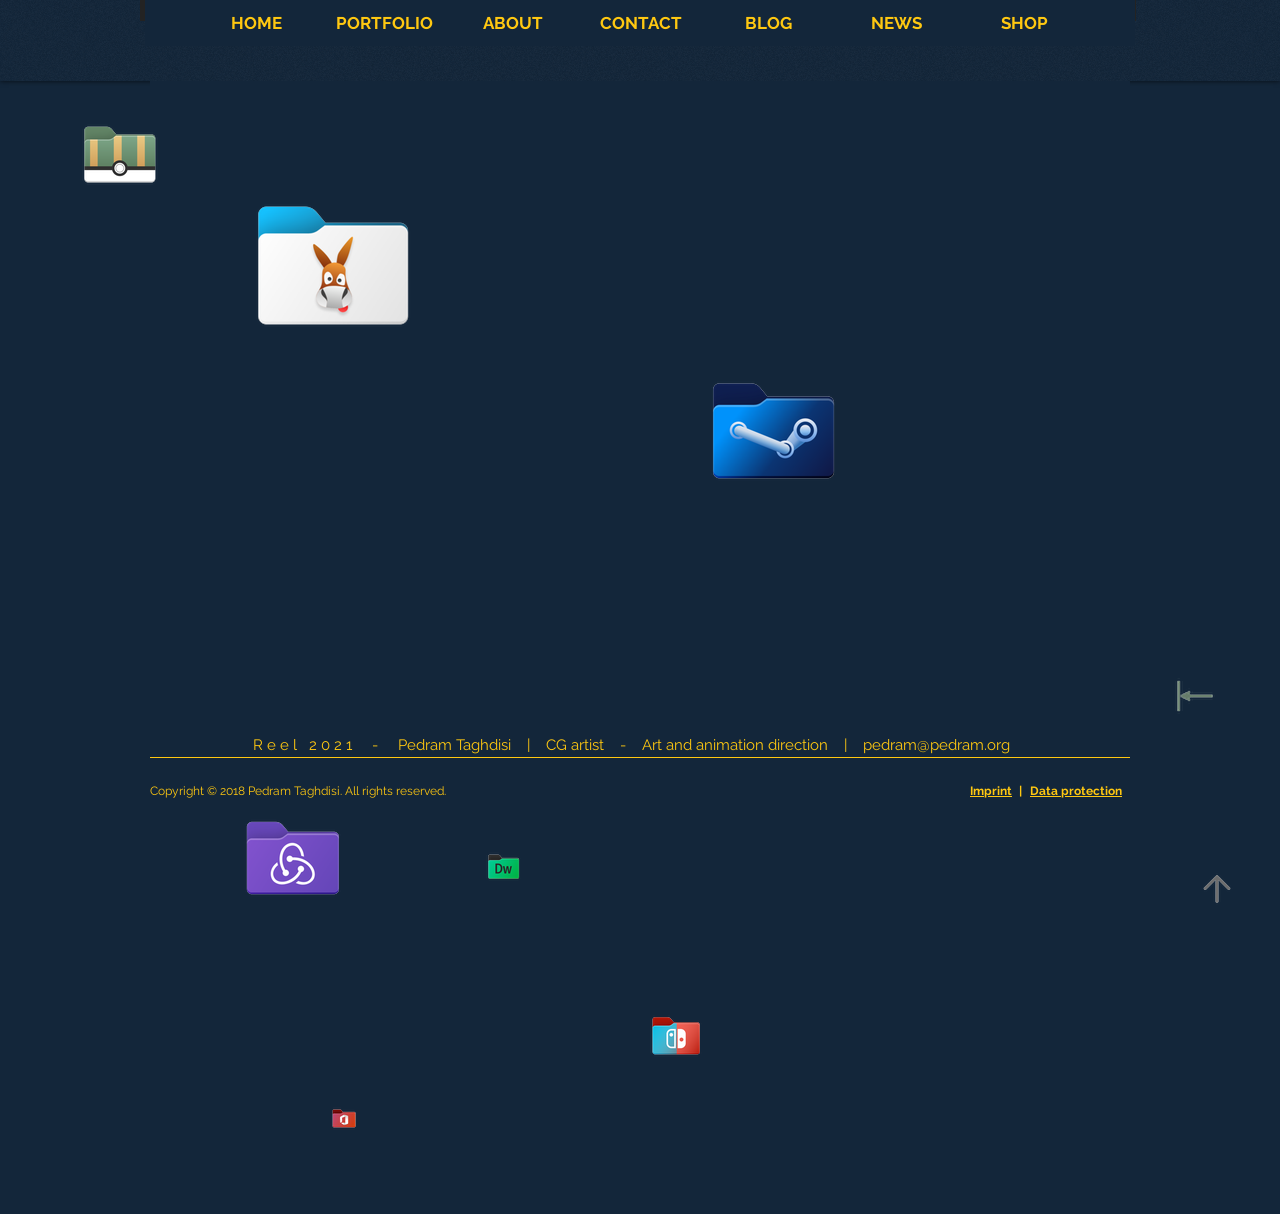 The width and height of the screenshot is (1280, 1214). Describe the element at coordinates (676, 1037) in the screenshot. I see `folder containing nintendo switch games or related files` at that location.